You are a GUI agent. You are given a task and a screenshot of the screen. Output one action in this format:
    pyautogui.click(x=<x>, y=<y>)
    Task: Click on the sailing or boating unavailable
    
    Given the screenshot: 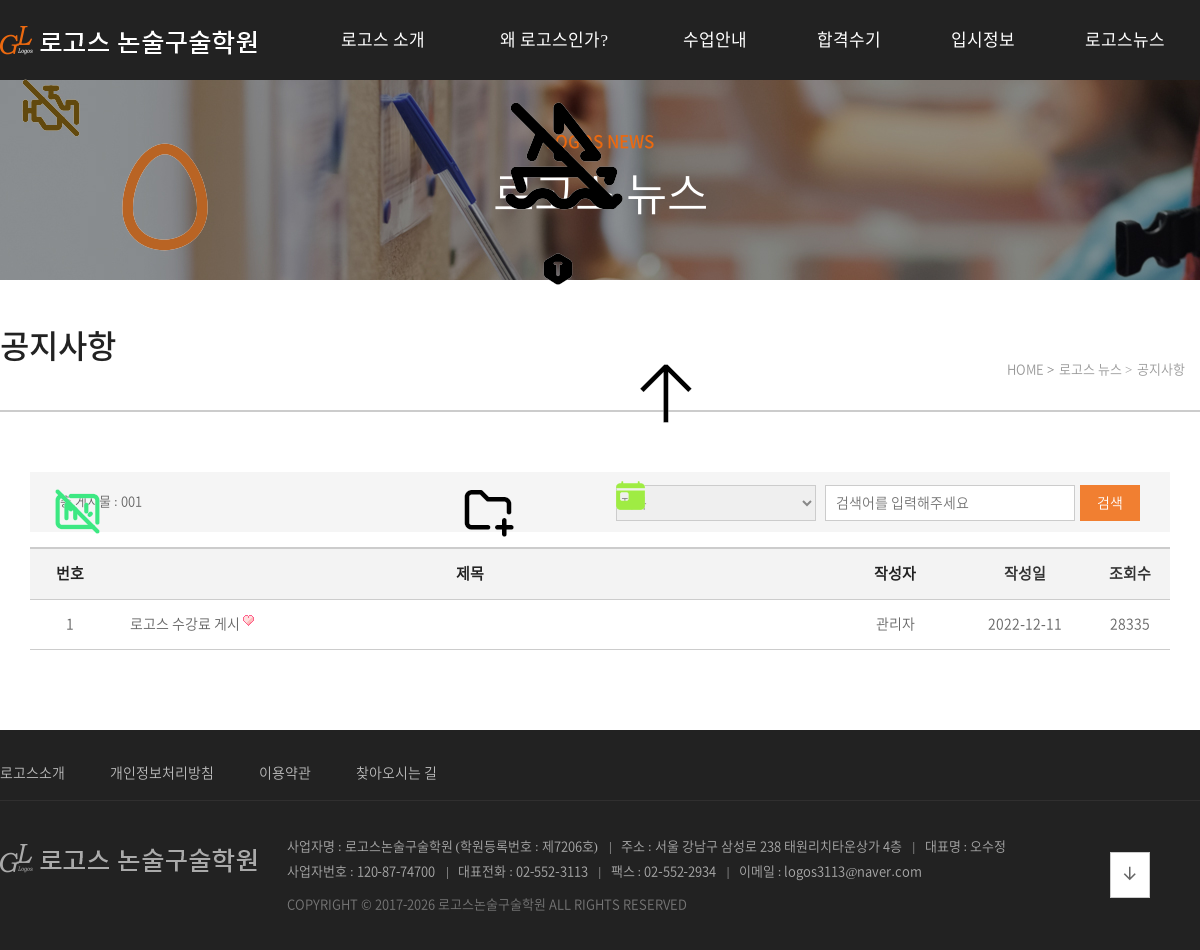 What is the action you would take?
    pyautogui.click(x=564, y=156)
    